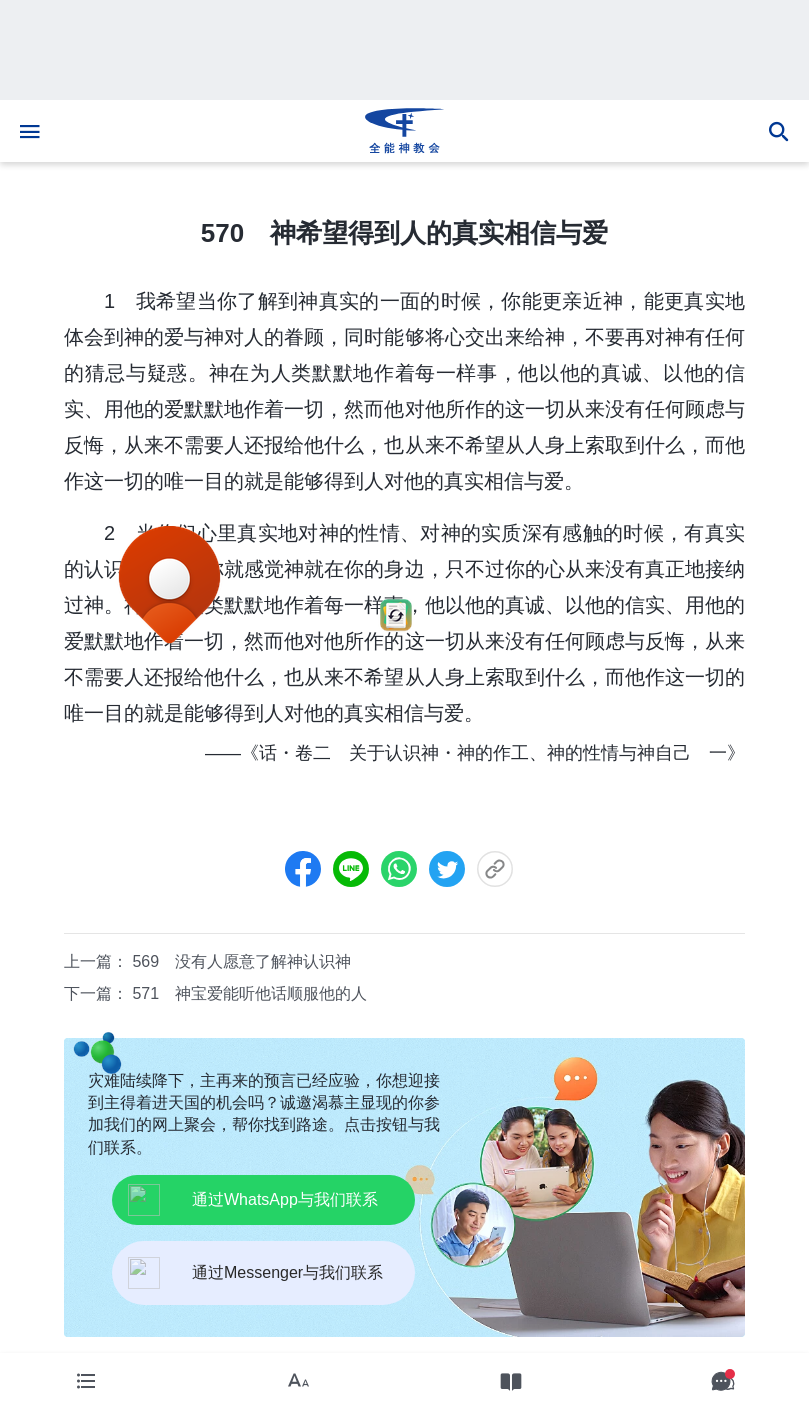  I want to click on open the maps app, so click(169, 586).